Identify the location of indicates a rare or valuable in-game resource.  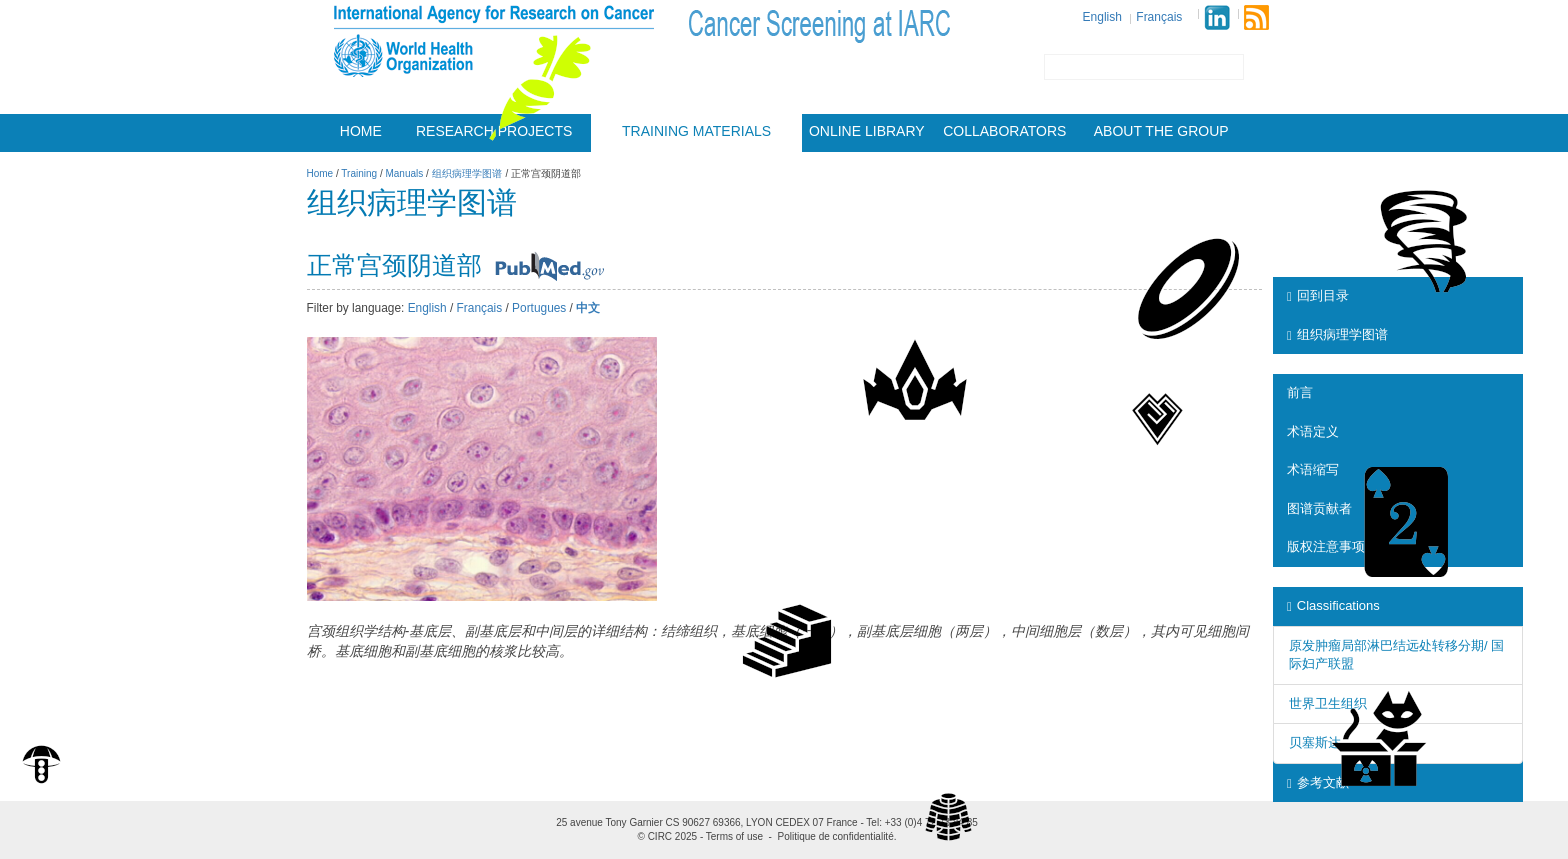
(1157, 419).